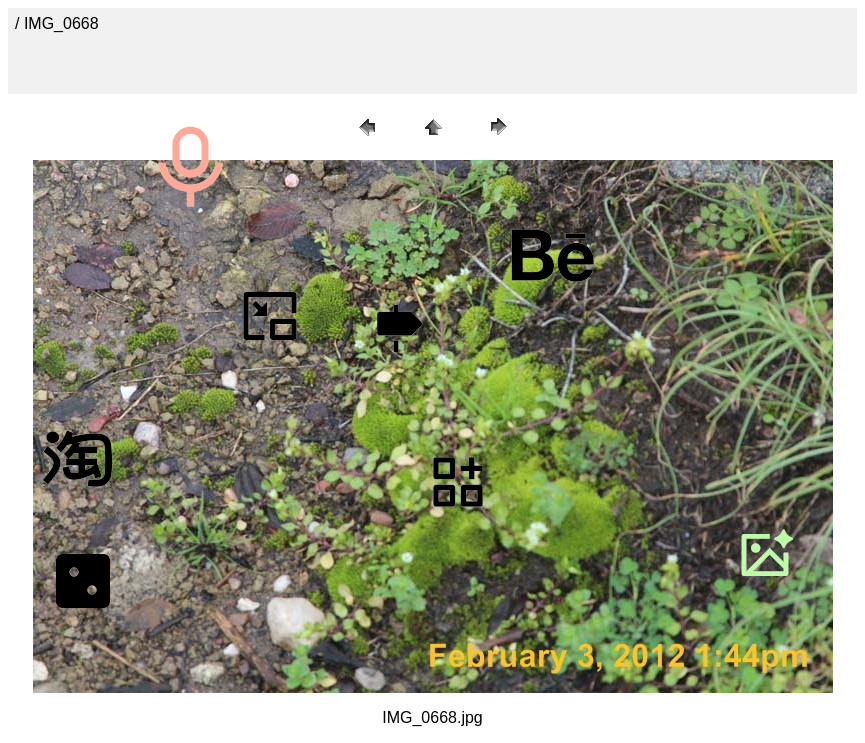 The height and width of the screenshot is (743, 865). I want to click on visit behance profile or portfolio, so click(552, 254).